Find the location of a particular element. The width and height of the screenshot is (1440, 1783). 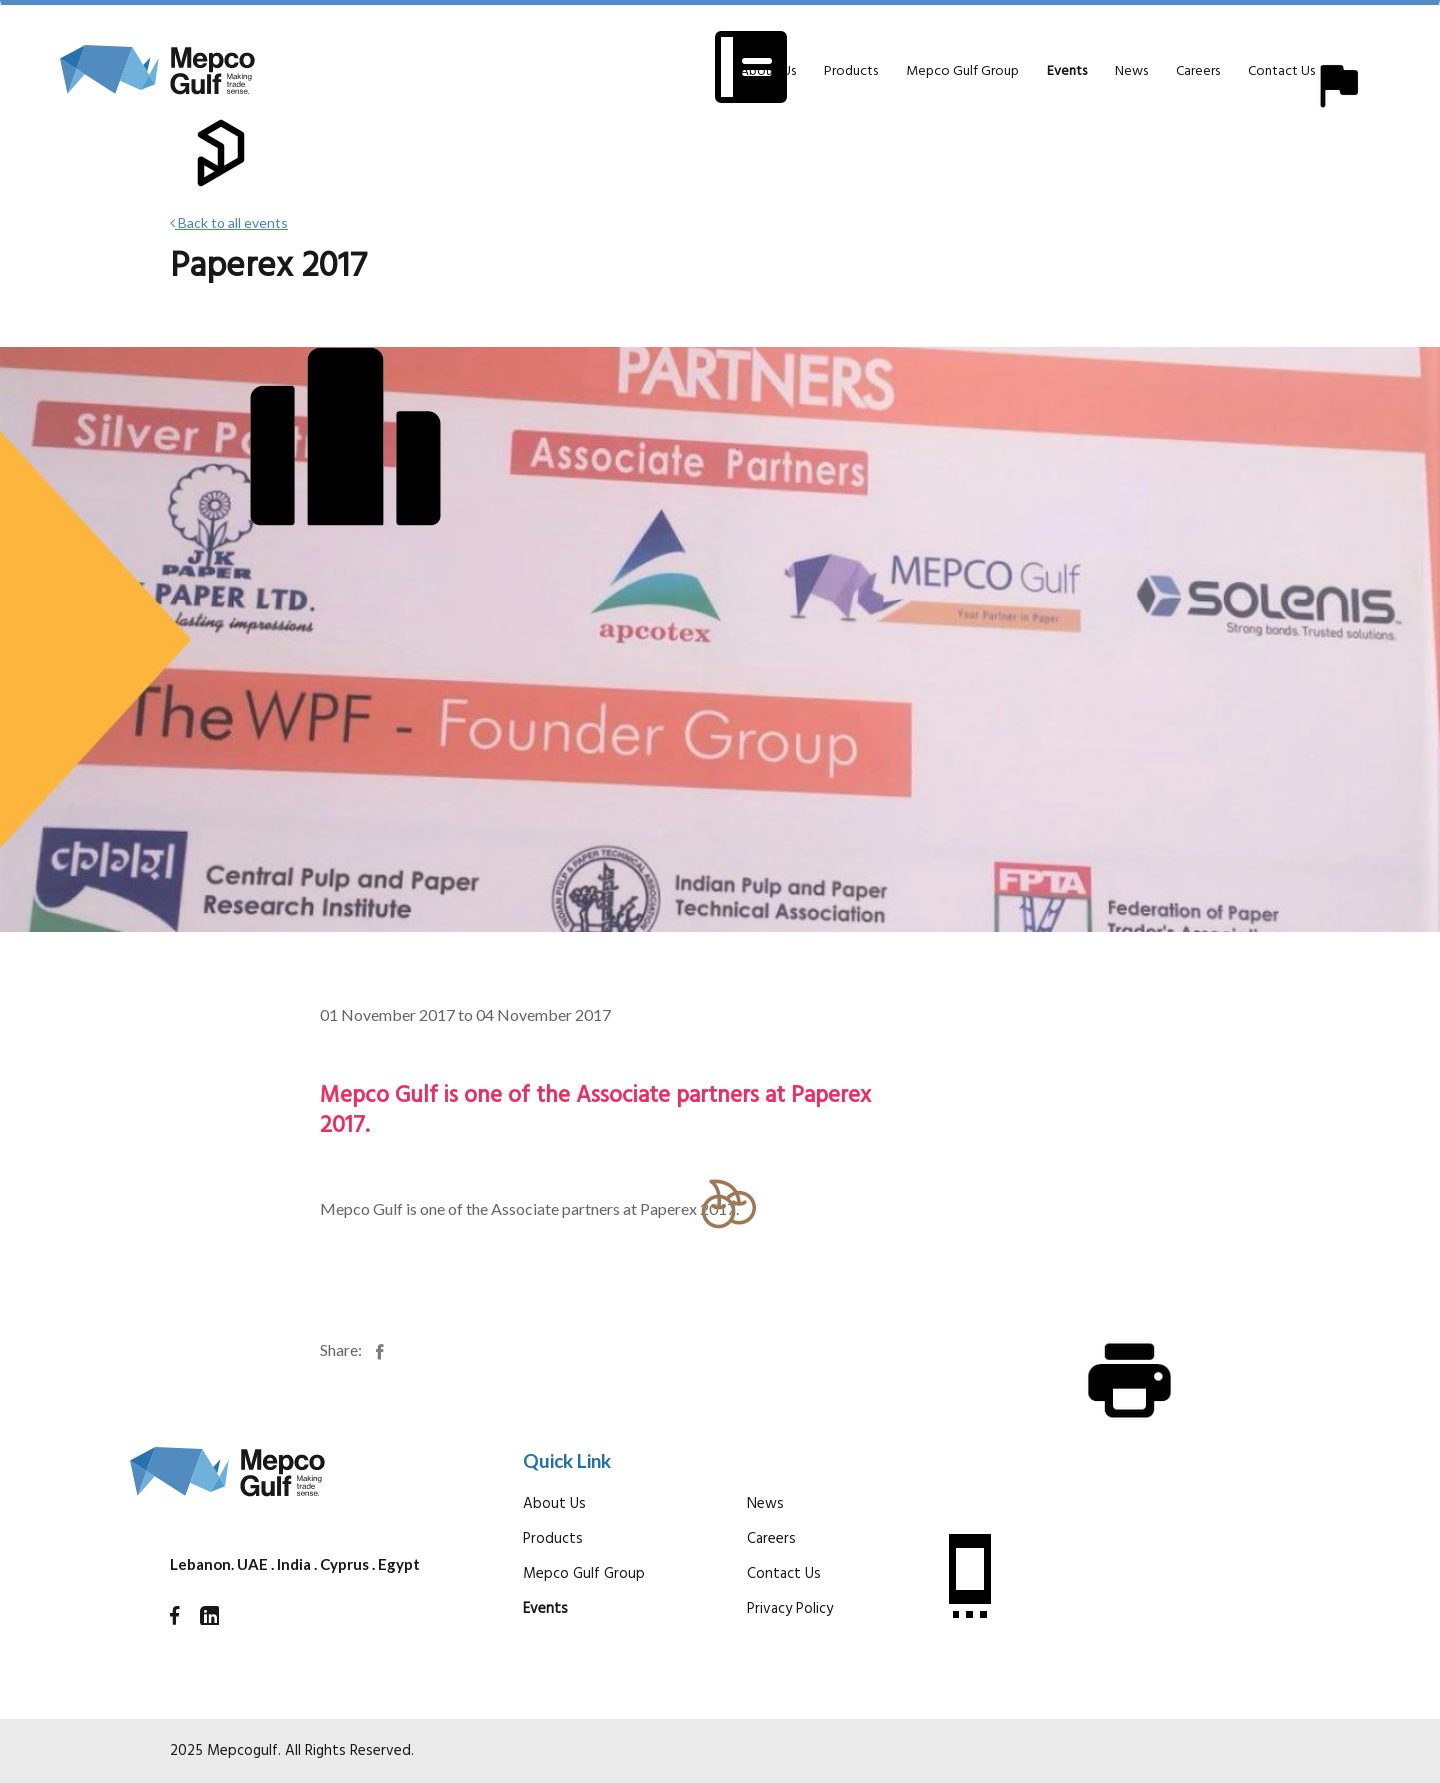

access mobile device settings is located at coordinates (970, 1576).